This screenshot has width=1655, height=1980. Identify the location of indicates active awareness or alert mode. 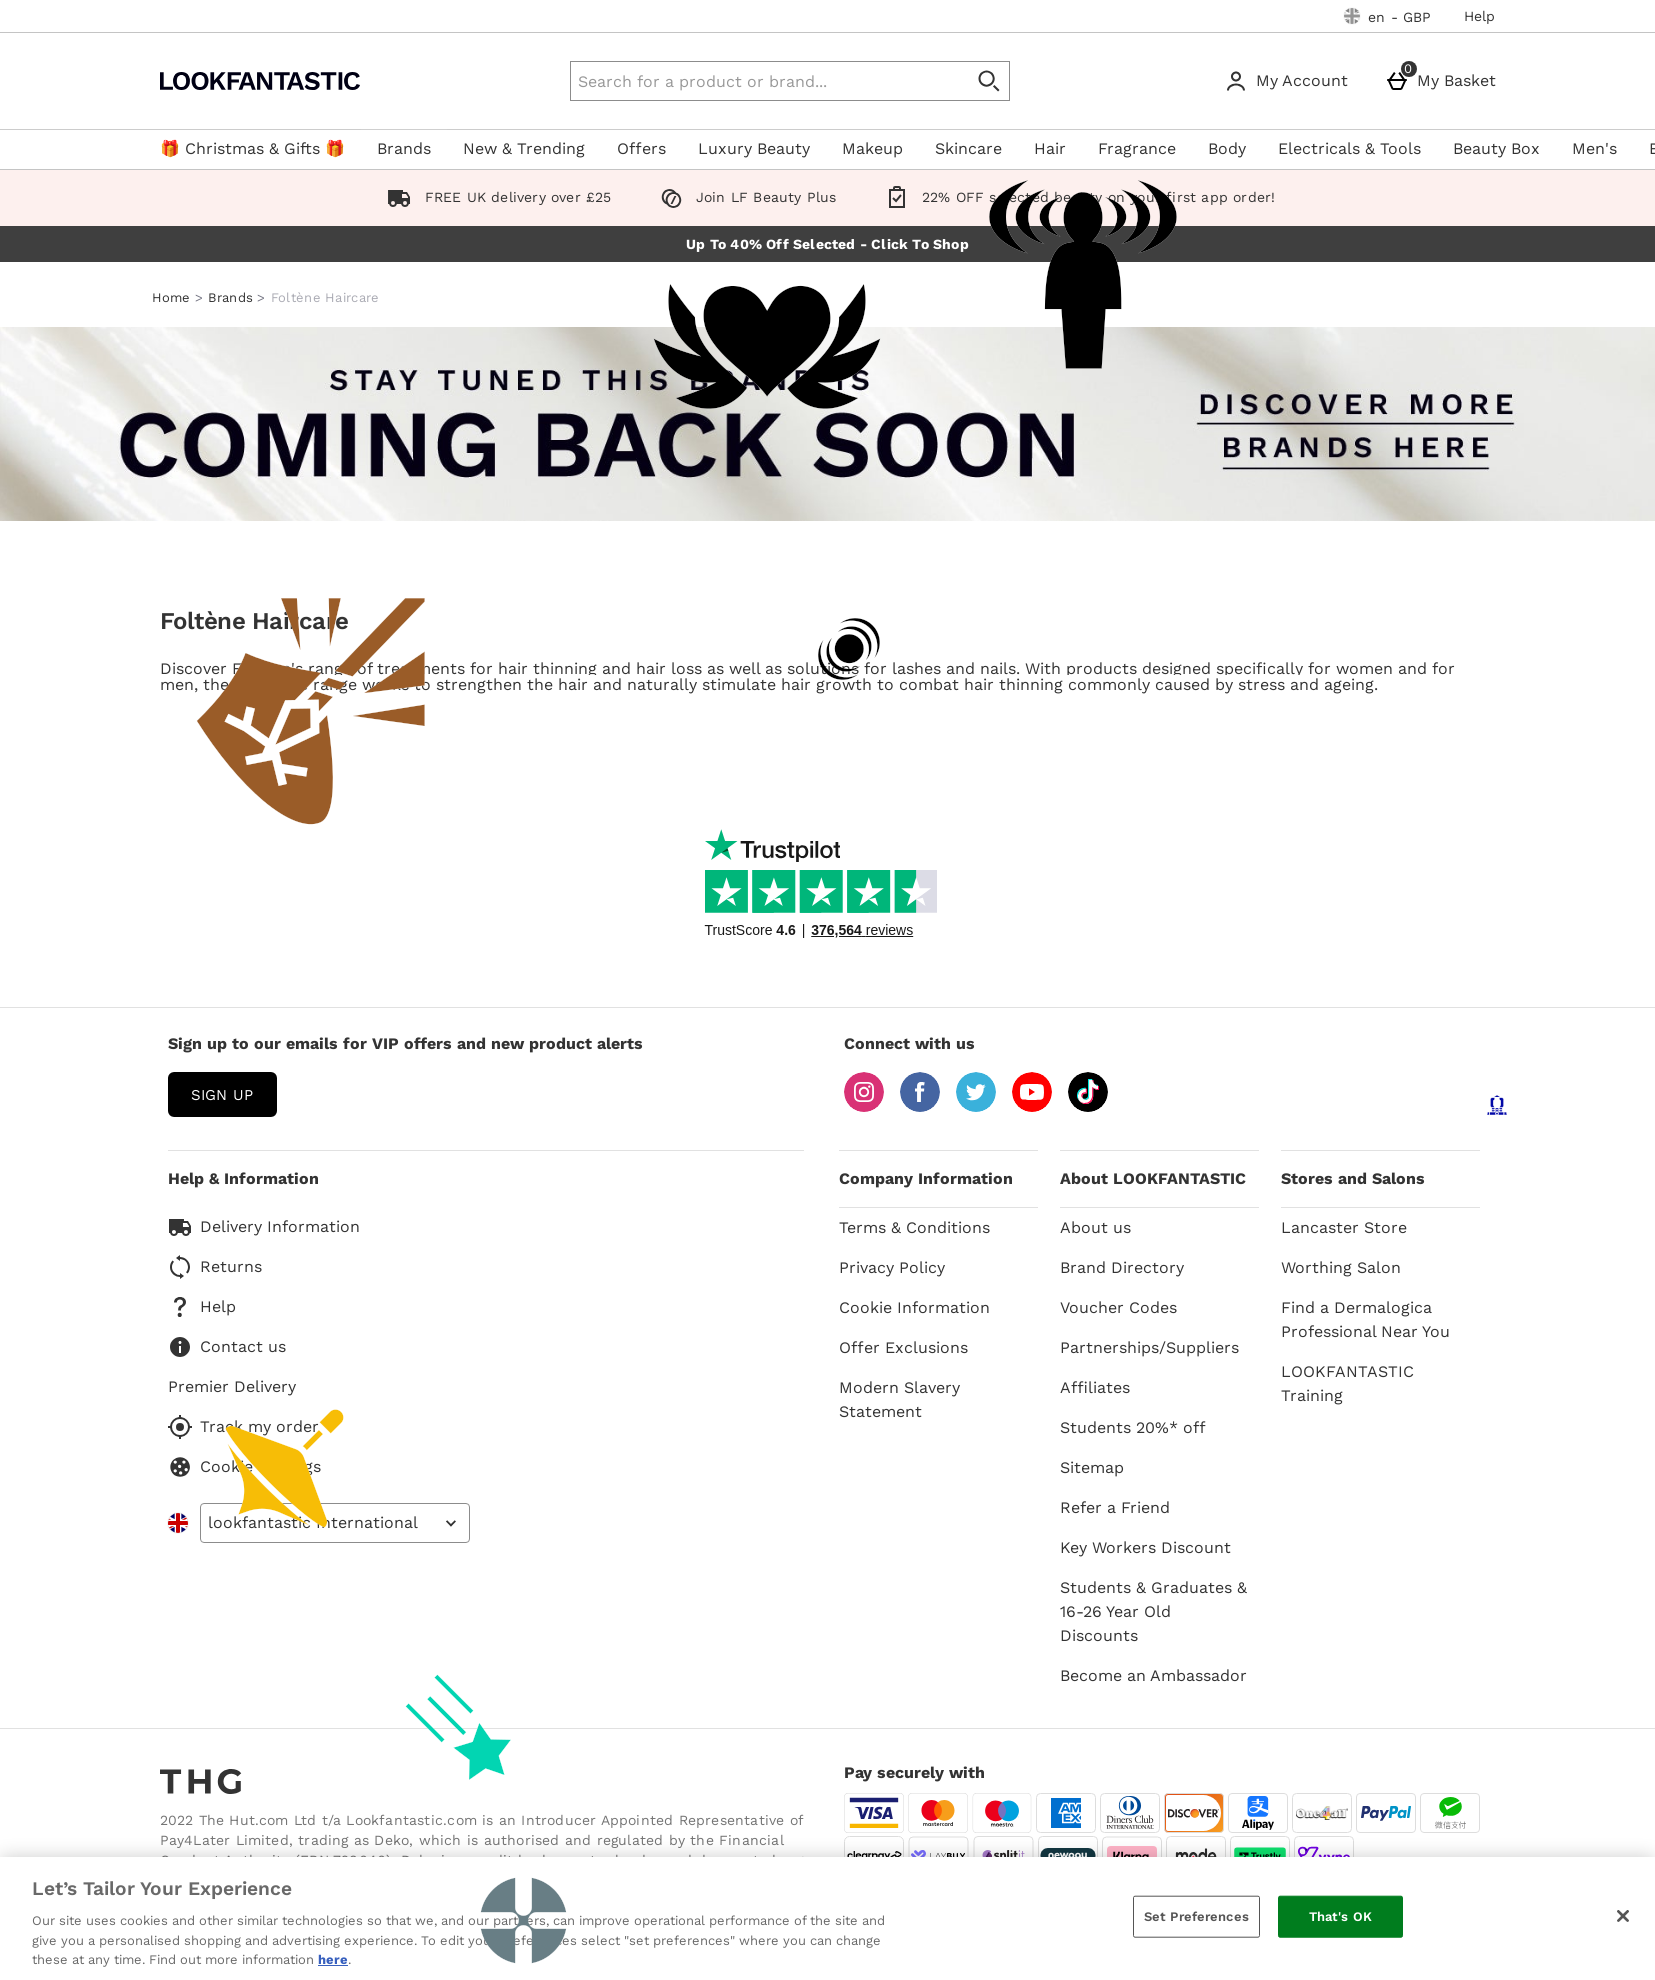
(1081, 274).